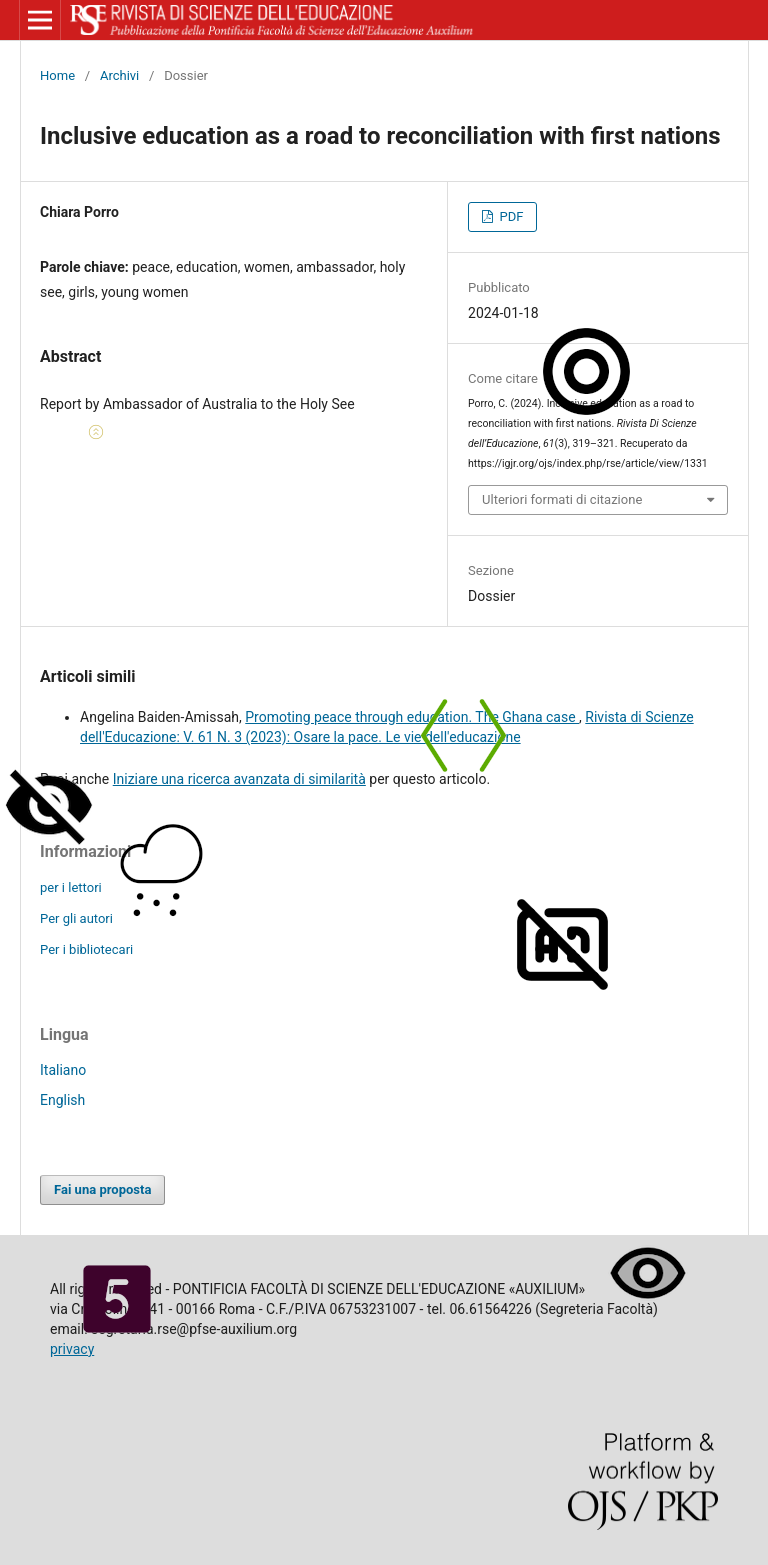 This screenshot has height=1565, width=768. Describe the element at coordinates (161, 868) in the screenshot. I see `indicates snowy weather conditions` at that location.